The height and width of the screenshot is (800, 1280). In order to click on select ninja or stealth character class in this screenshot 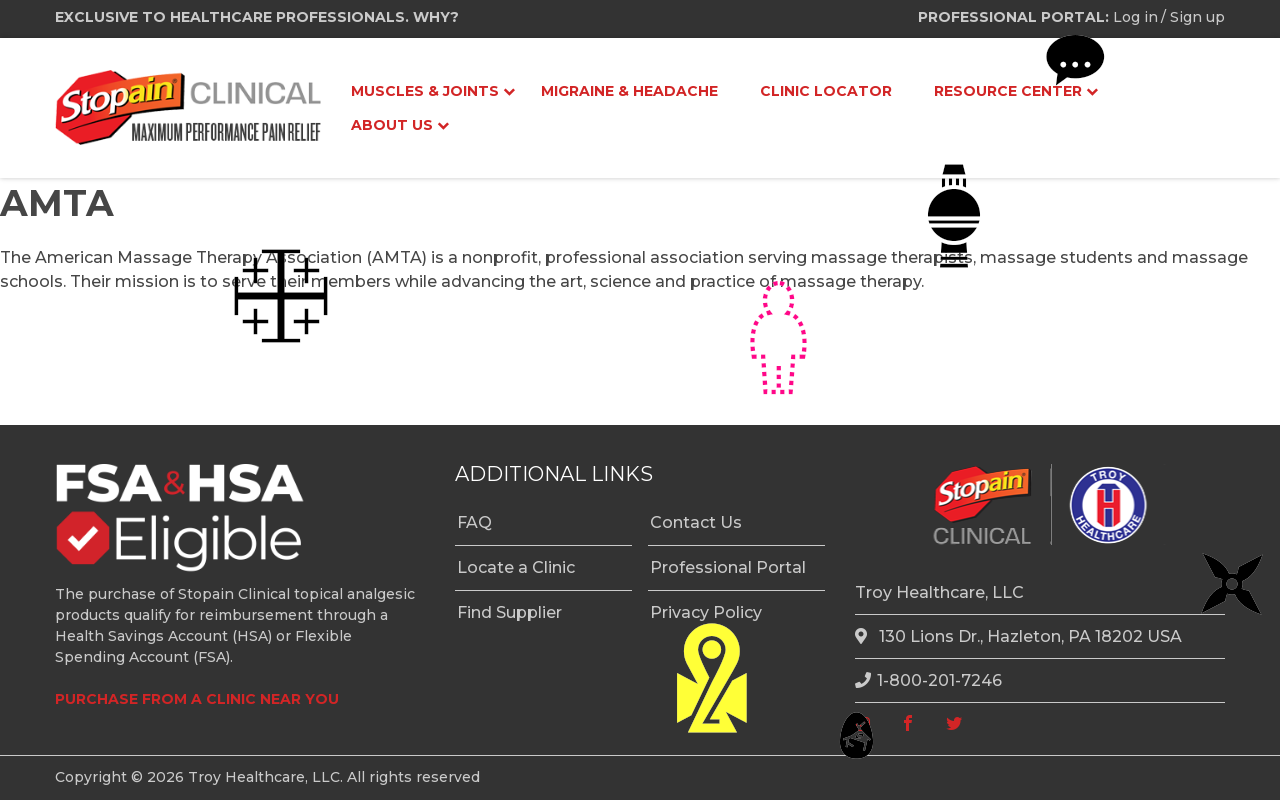, I will do `click(1232, 584)`.